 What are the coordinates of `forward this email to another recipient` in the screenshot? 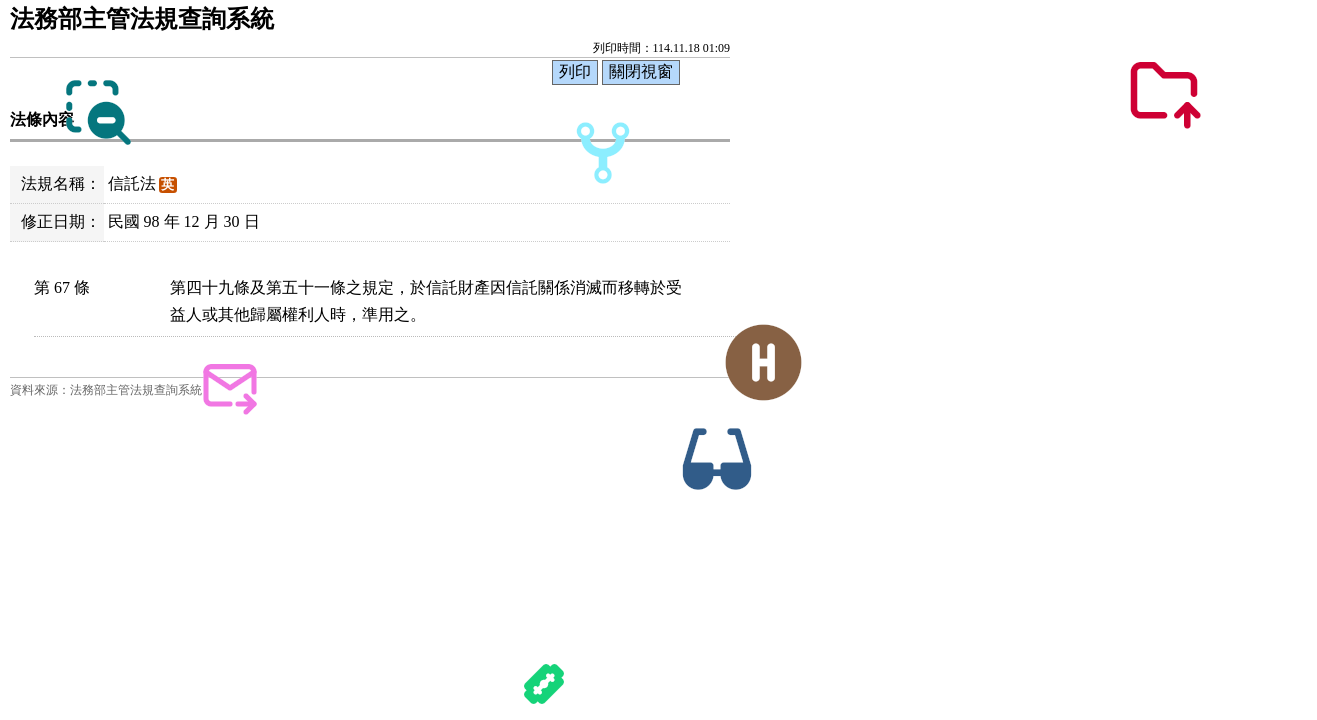 It's located at (230, 388).